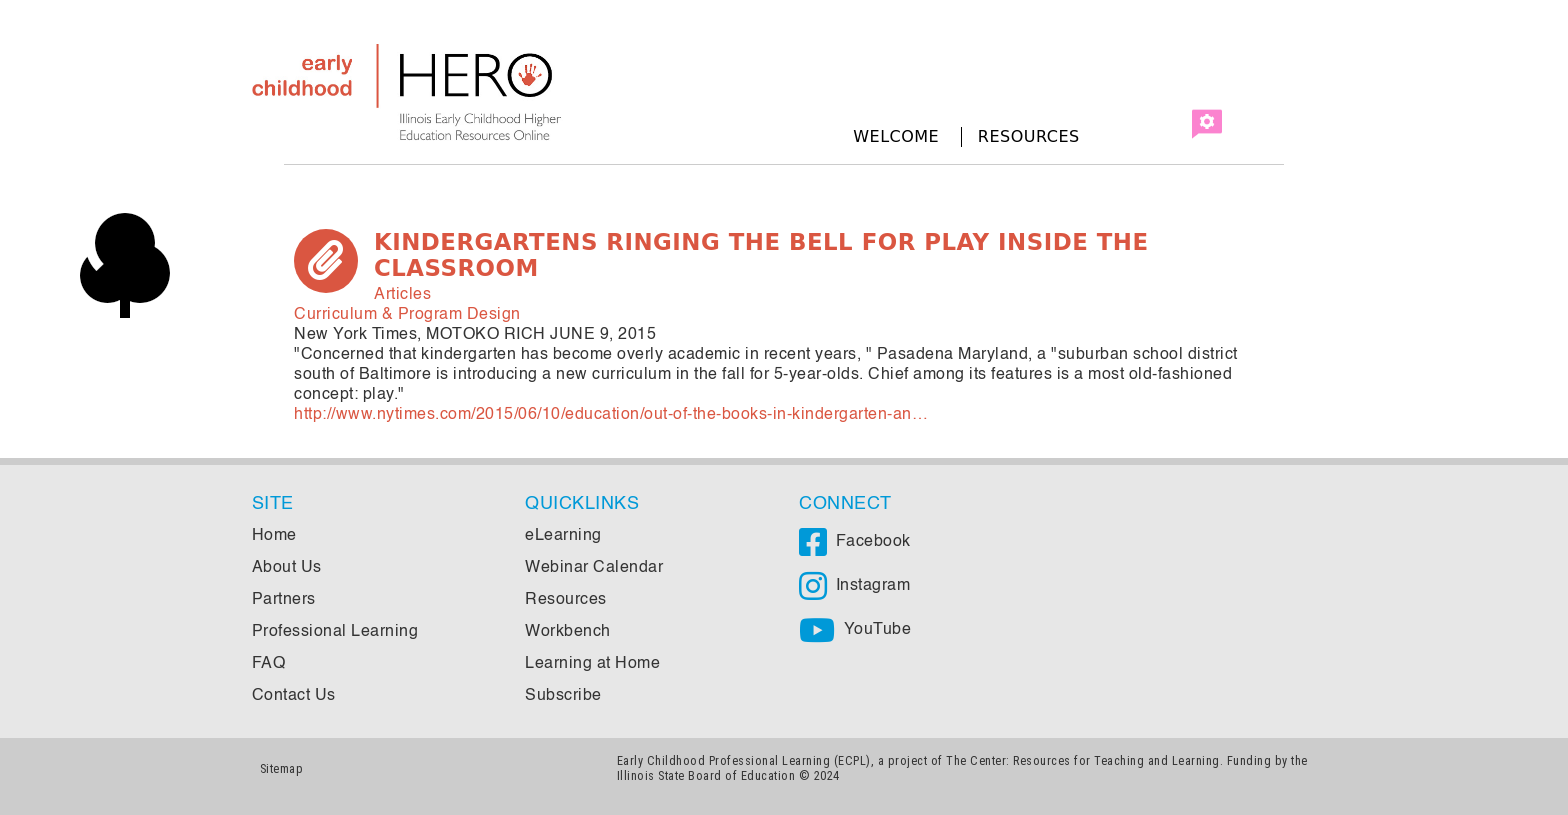 This screenshot has width=1568, height=815. Describe the element at coordinates (1207, 123) in the screenshot. I see `open chat settings` at that location.